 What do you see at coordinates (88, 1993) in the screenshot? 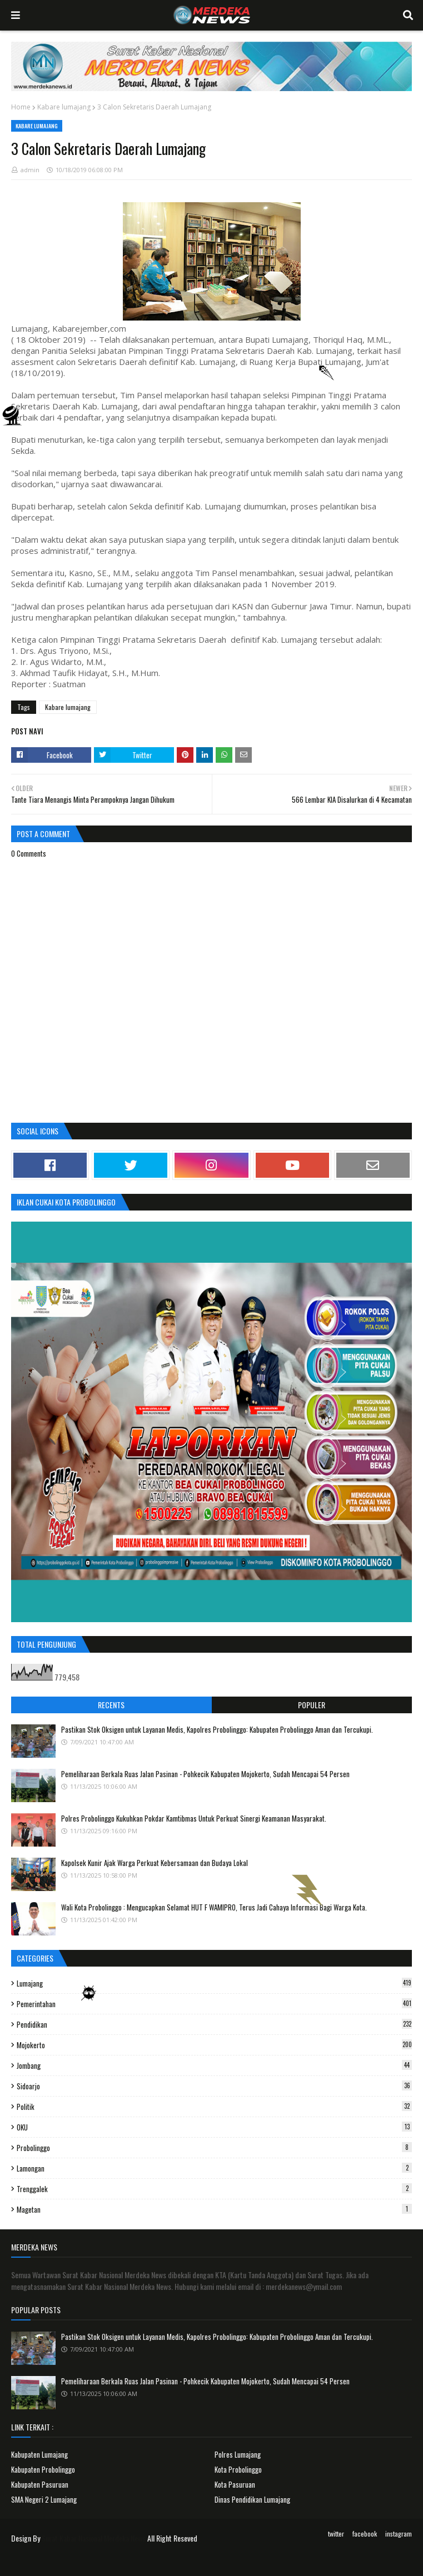
I see `activate magic or special ability` at bounding box center [88, 1993].